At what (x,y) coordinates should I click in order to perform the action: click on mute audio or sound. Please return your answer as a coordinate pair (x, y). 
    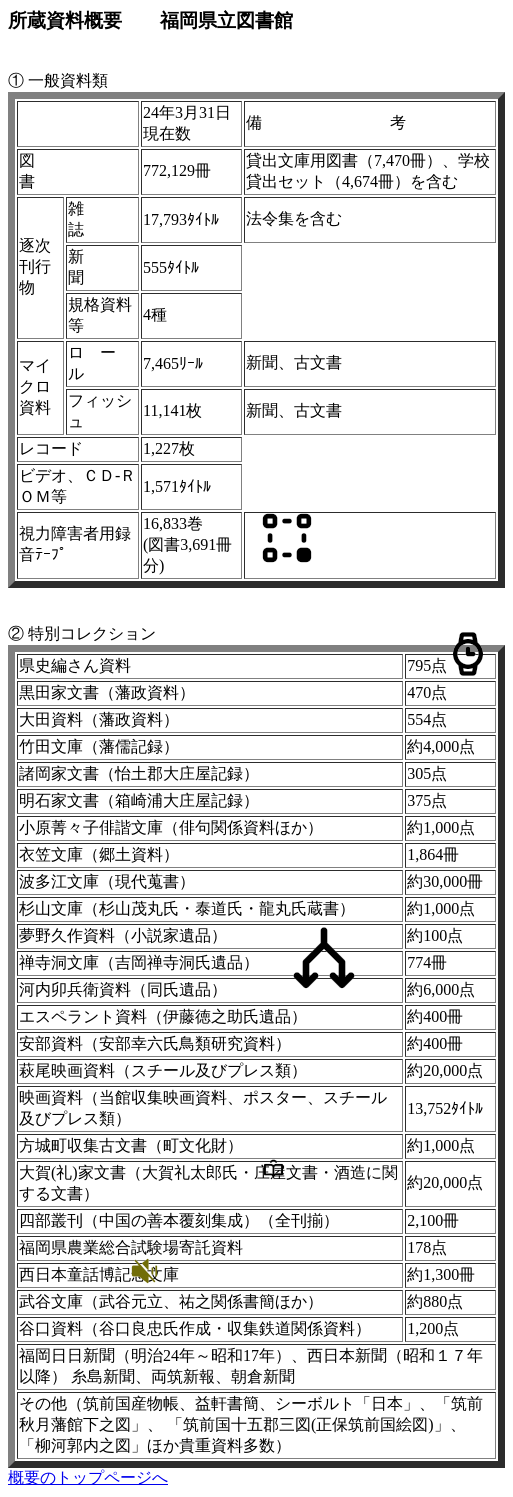
    Looking at the image, I should click on (144, 1271).